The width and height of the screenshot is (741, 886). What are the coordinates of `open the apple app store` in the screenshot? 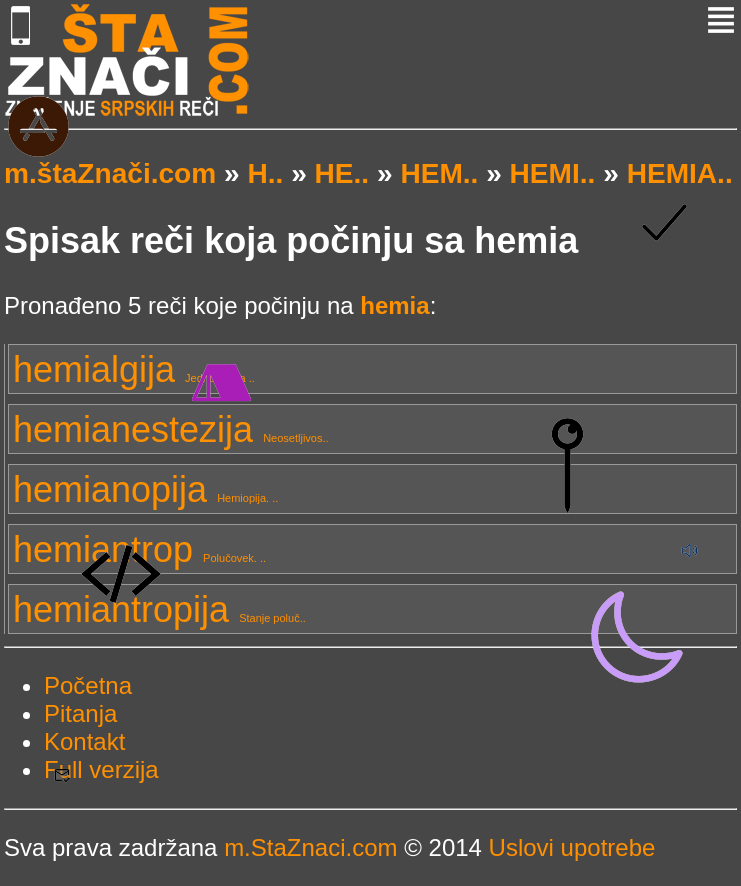 It's located at (38, 126).